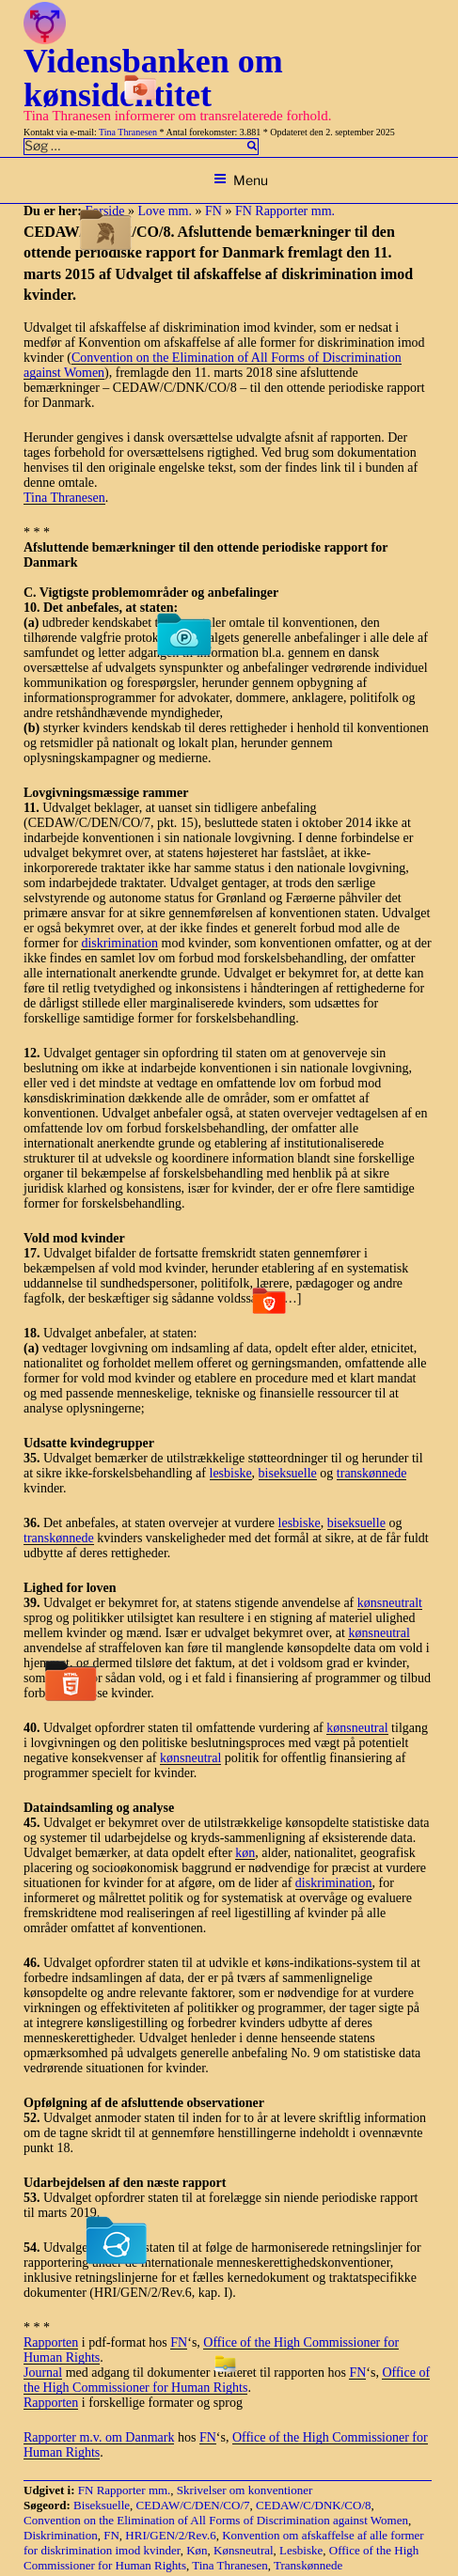  What do you see at coordinates (116, 2241) in the screenshot?
I see `open syncthing sync folder` at bounding box center [116, 2241].